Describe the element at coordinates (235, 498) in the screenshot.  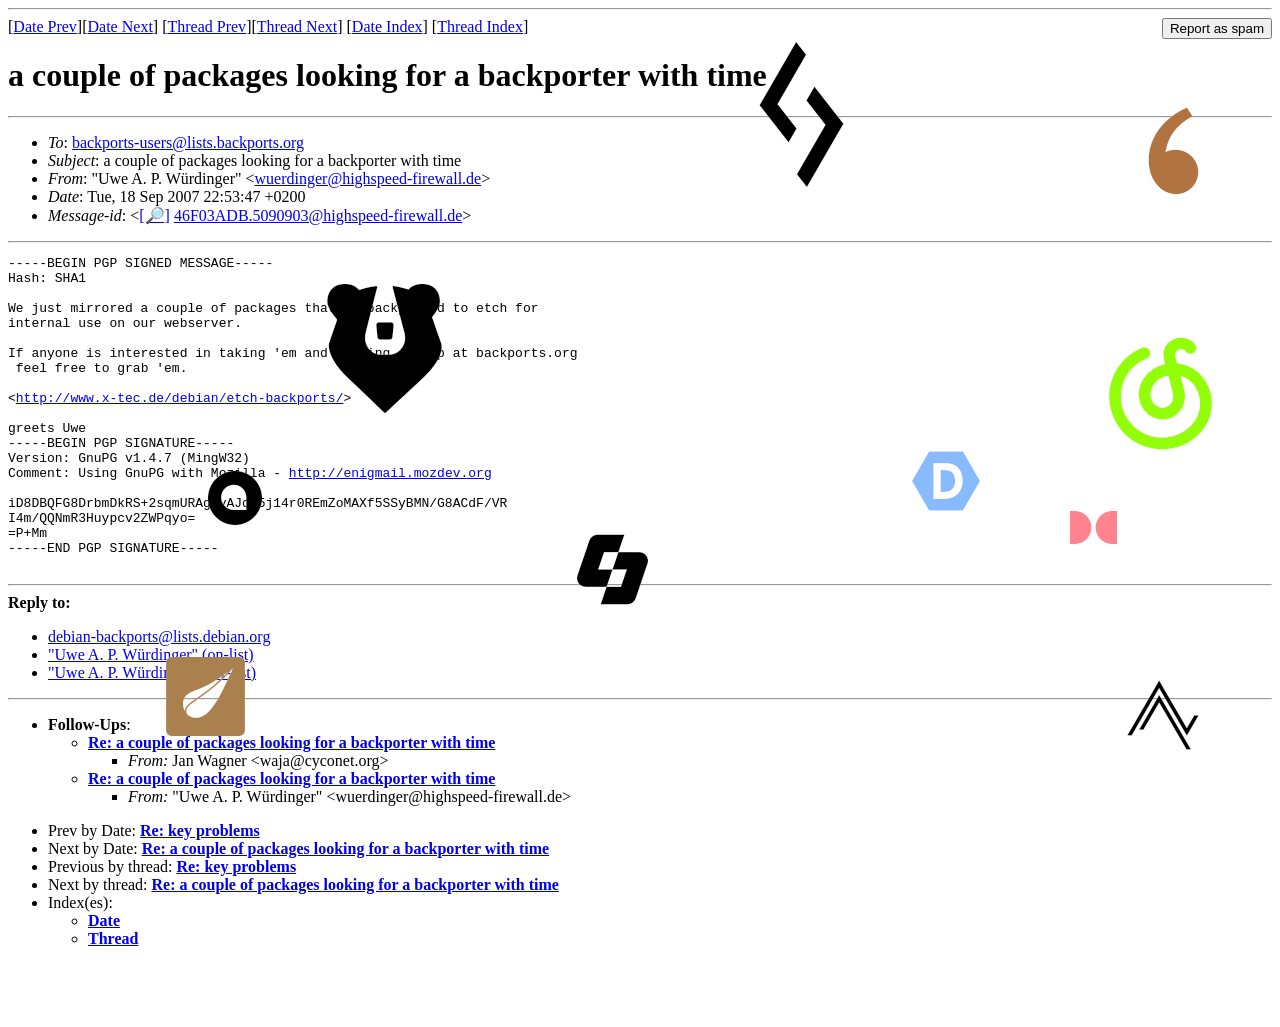
I see `open chatwoot customer support platform` at that location.